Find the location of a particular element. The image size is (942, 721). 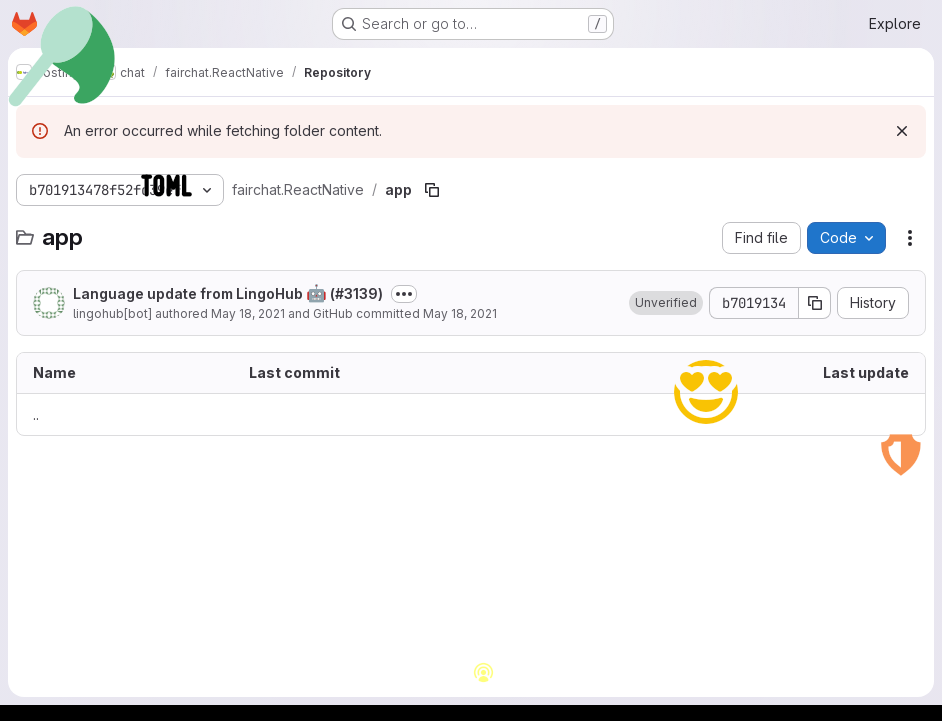

react with love or adoration is located at coordinates (706, 392).